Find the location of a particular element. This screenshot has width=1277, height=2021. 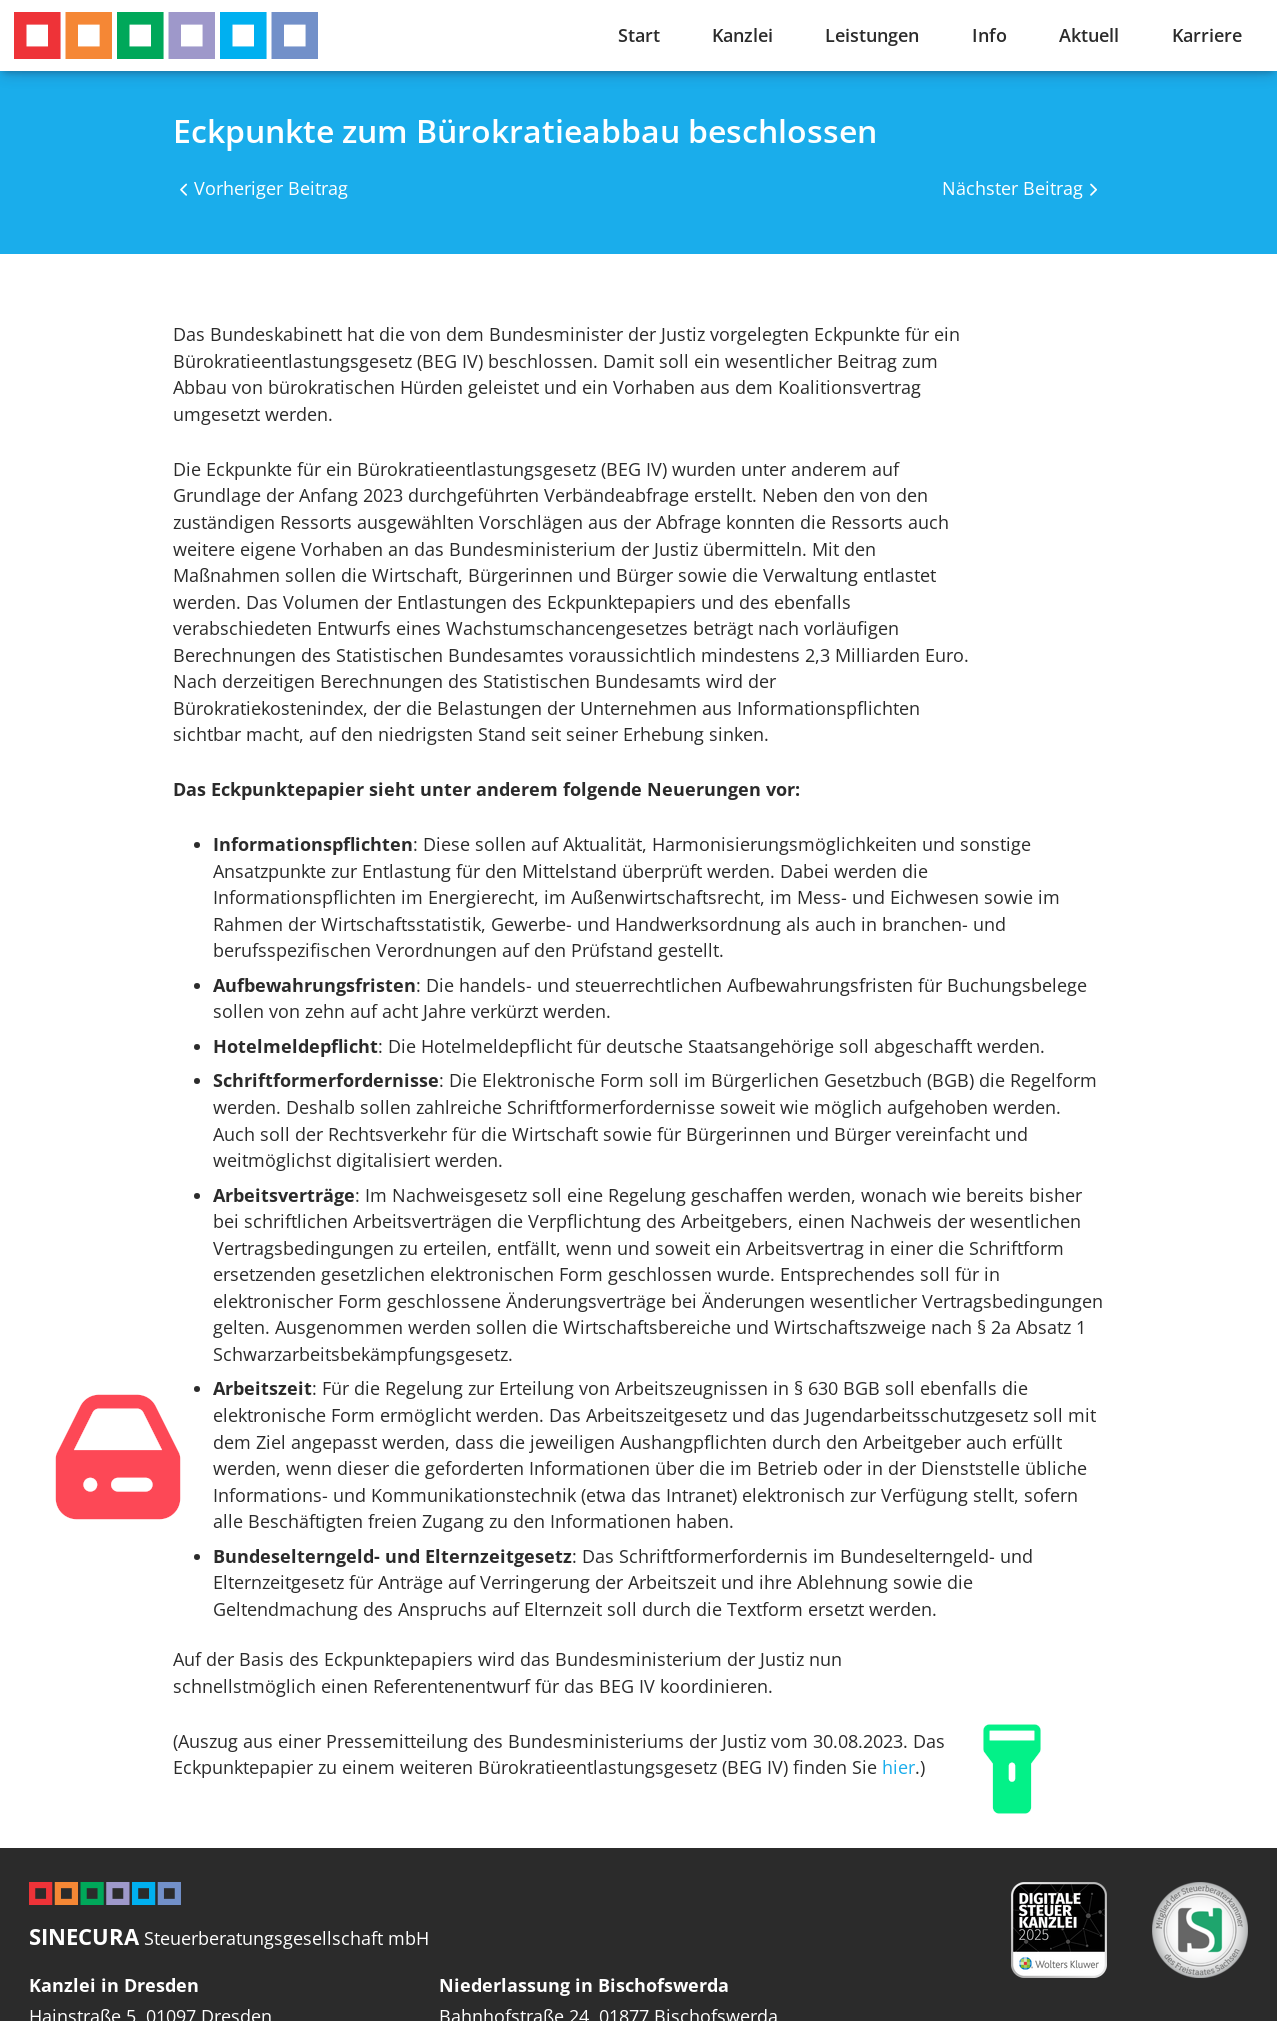

toggle flashlight on/off is located at coordinates (1012, 1769).